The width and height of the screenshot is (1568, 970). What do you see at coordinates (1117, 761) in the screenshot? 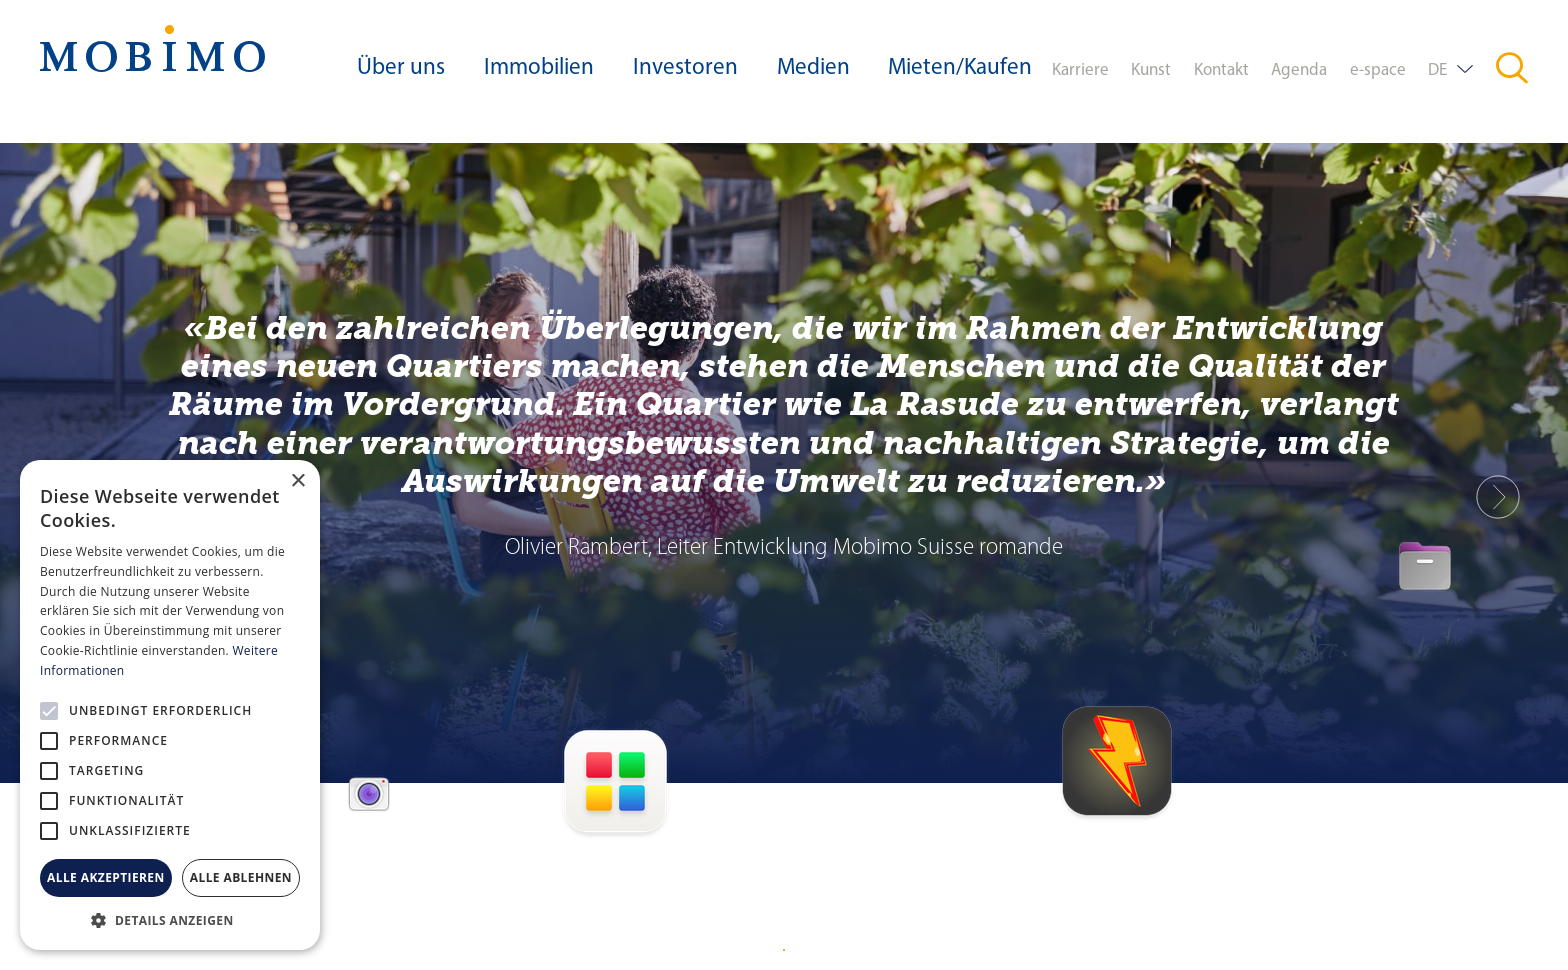
I see `launch rvgl racing game` at bounding box center [1117, 761].